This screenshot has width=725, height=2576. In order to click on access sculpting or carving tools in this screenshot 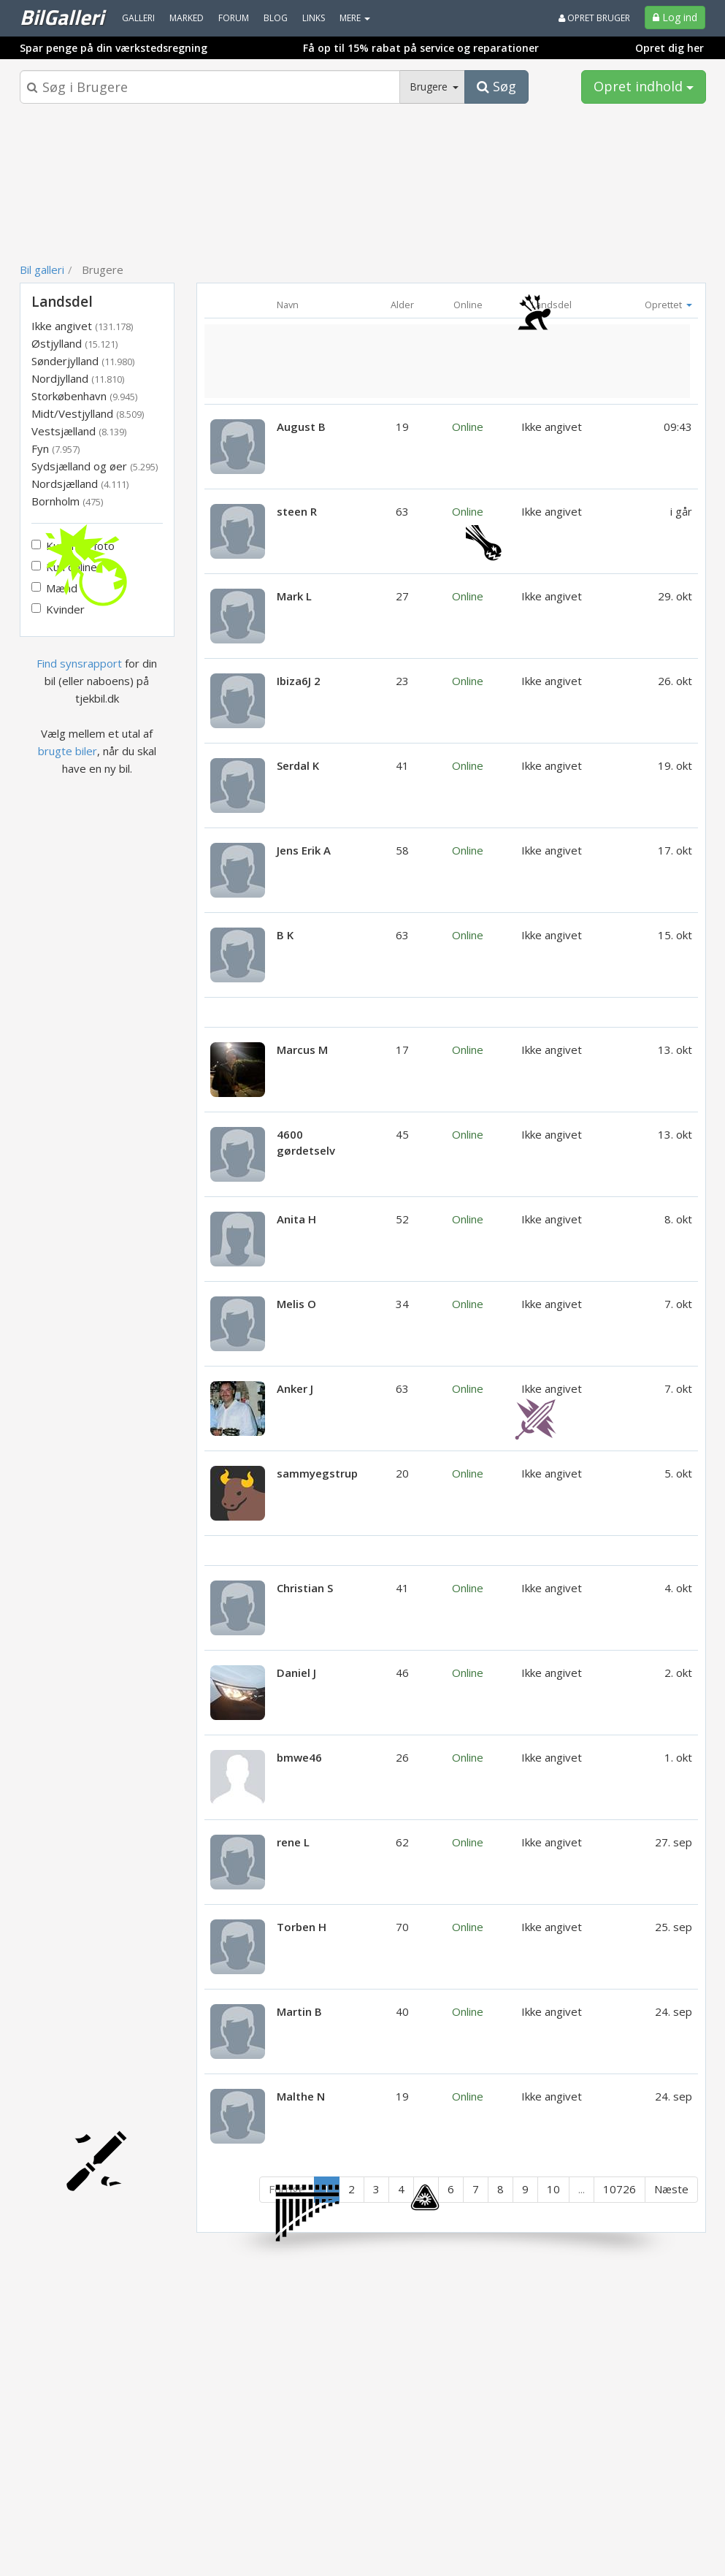, I will do `click(97, 2160)`.